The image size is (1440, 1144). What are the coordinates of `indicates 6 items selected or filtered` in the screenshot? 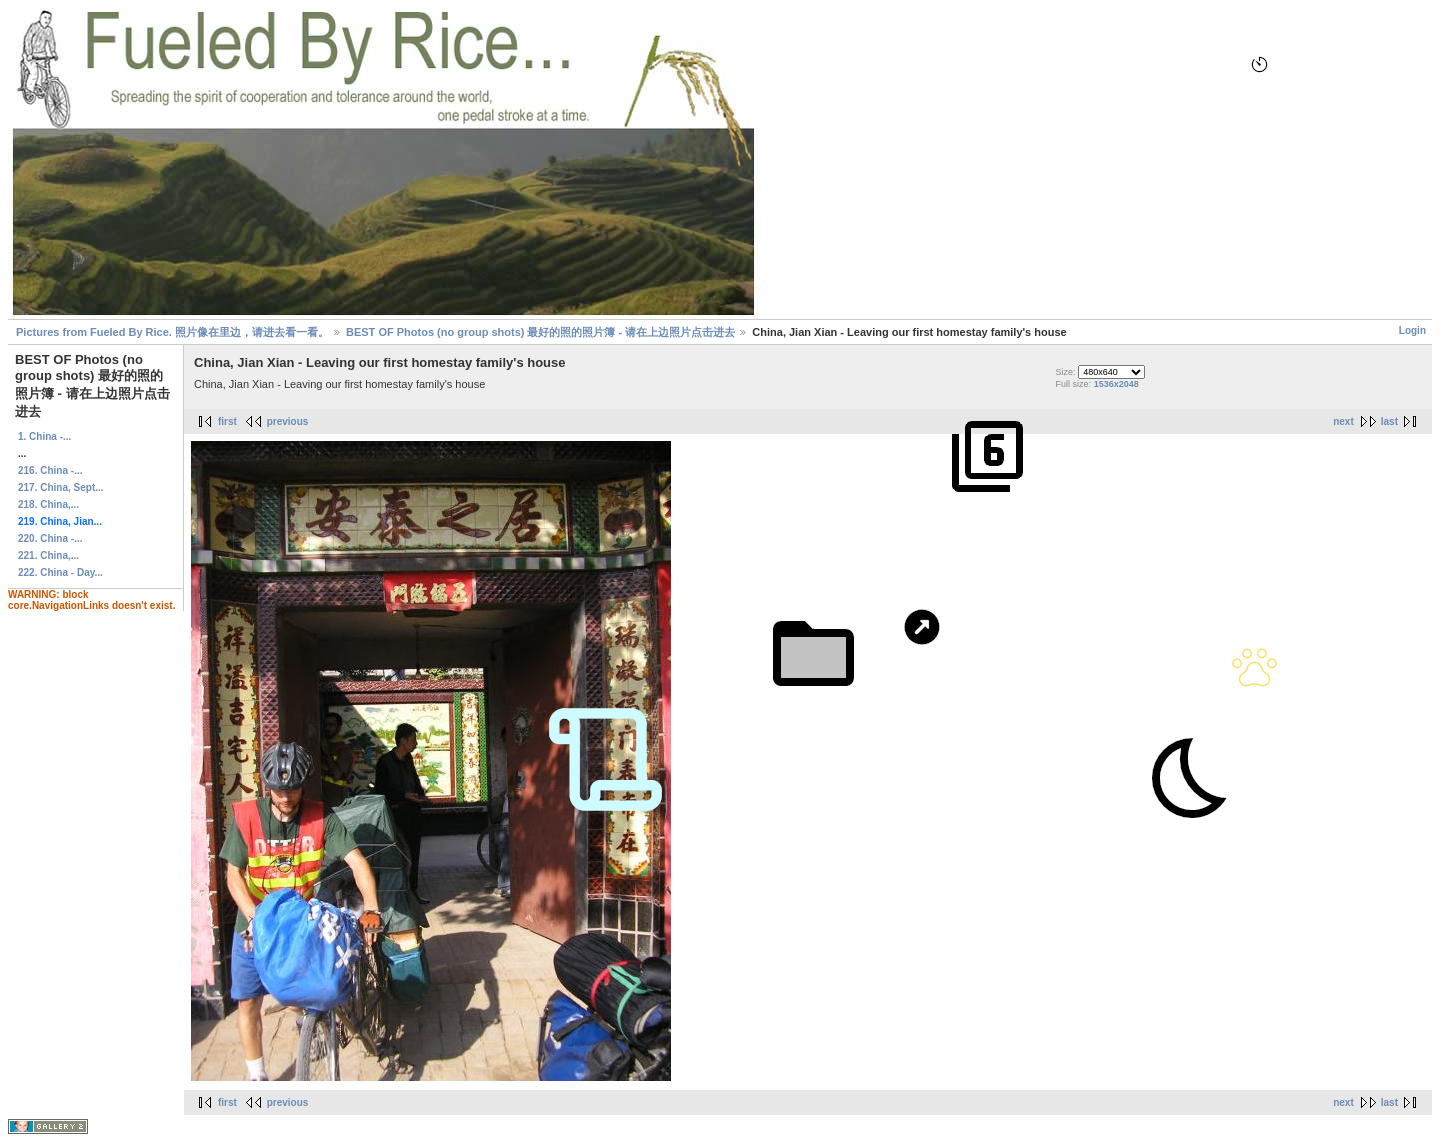 It's located at (987, 456).